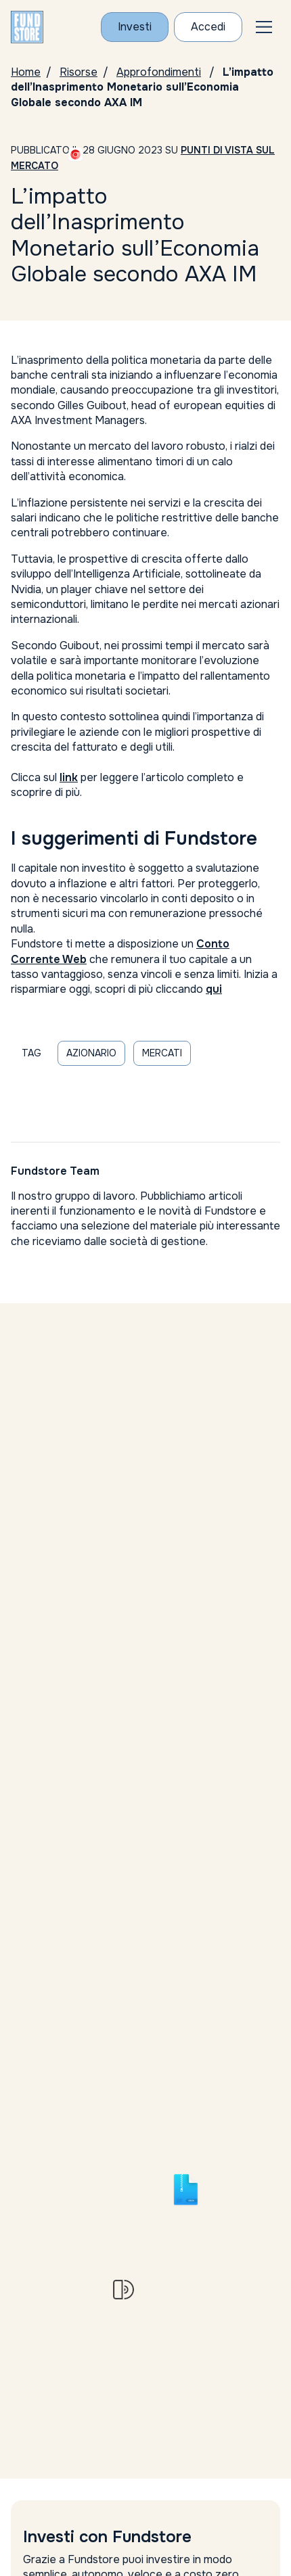 The width and height of the screenshot is (291, 2576). Describe the element at coordinates (75, 154) in the screenshot. I see `open ungoogled chromium browser` at that location.